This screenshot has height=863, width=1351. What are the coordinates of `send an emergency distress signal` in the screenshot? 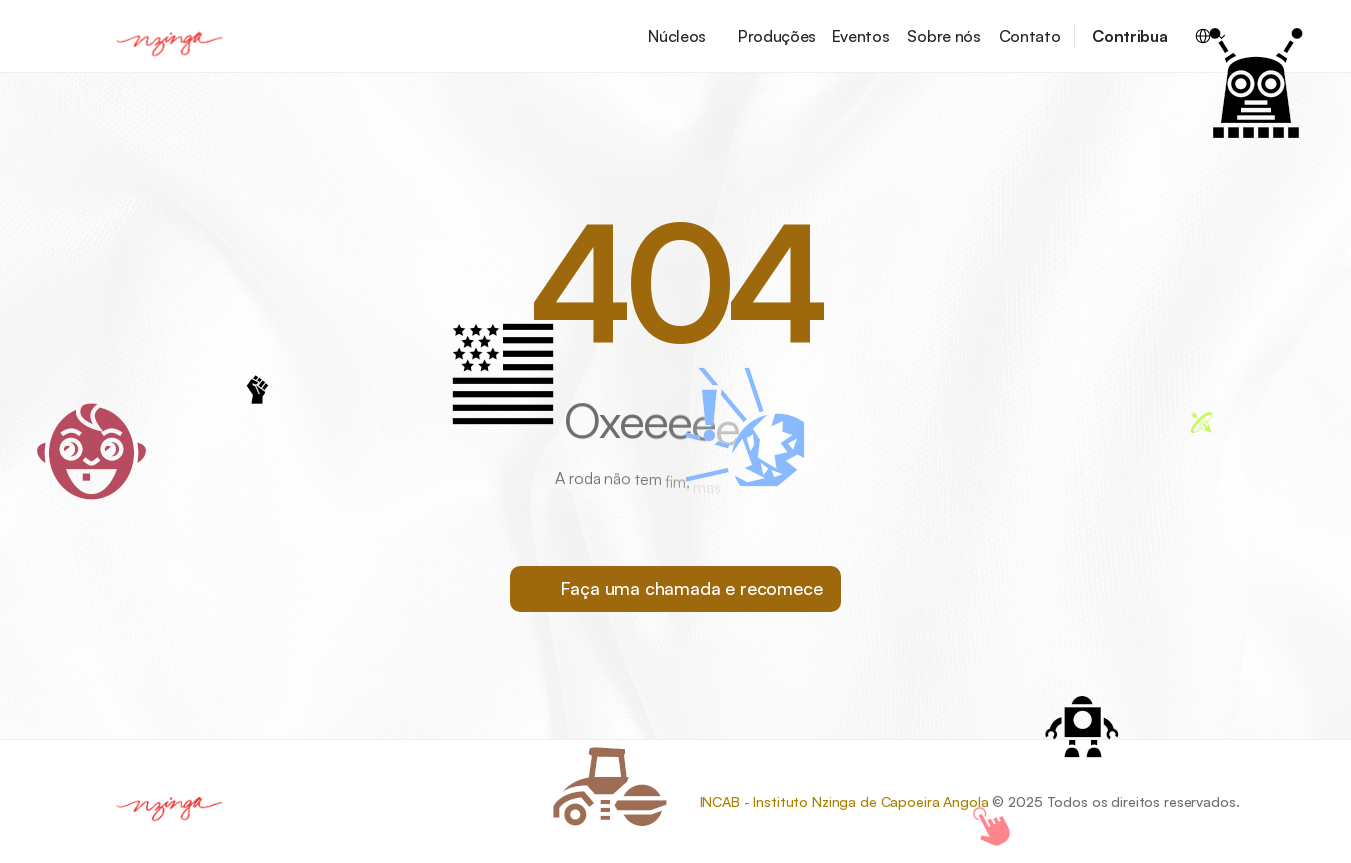 It's located at (745, 427).